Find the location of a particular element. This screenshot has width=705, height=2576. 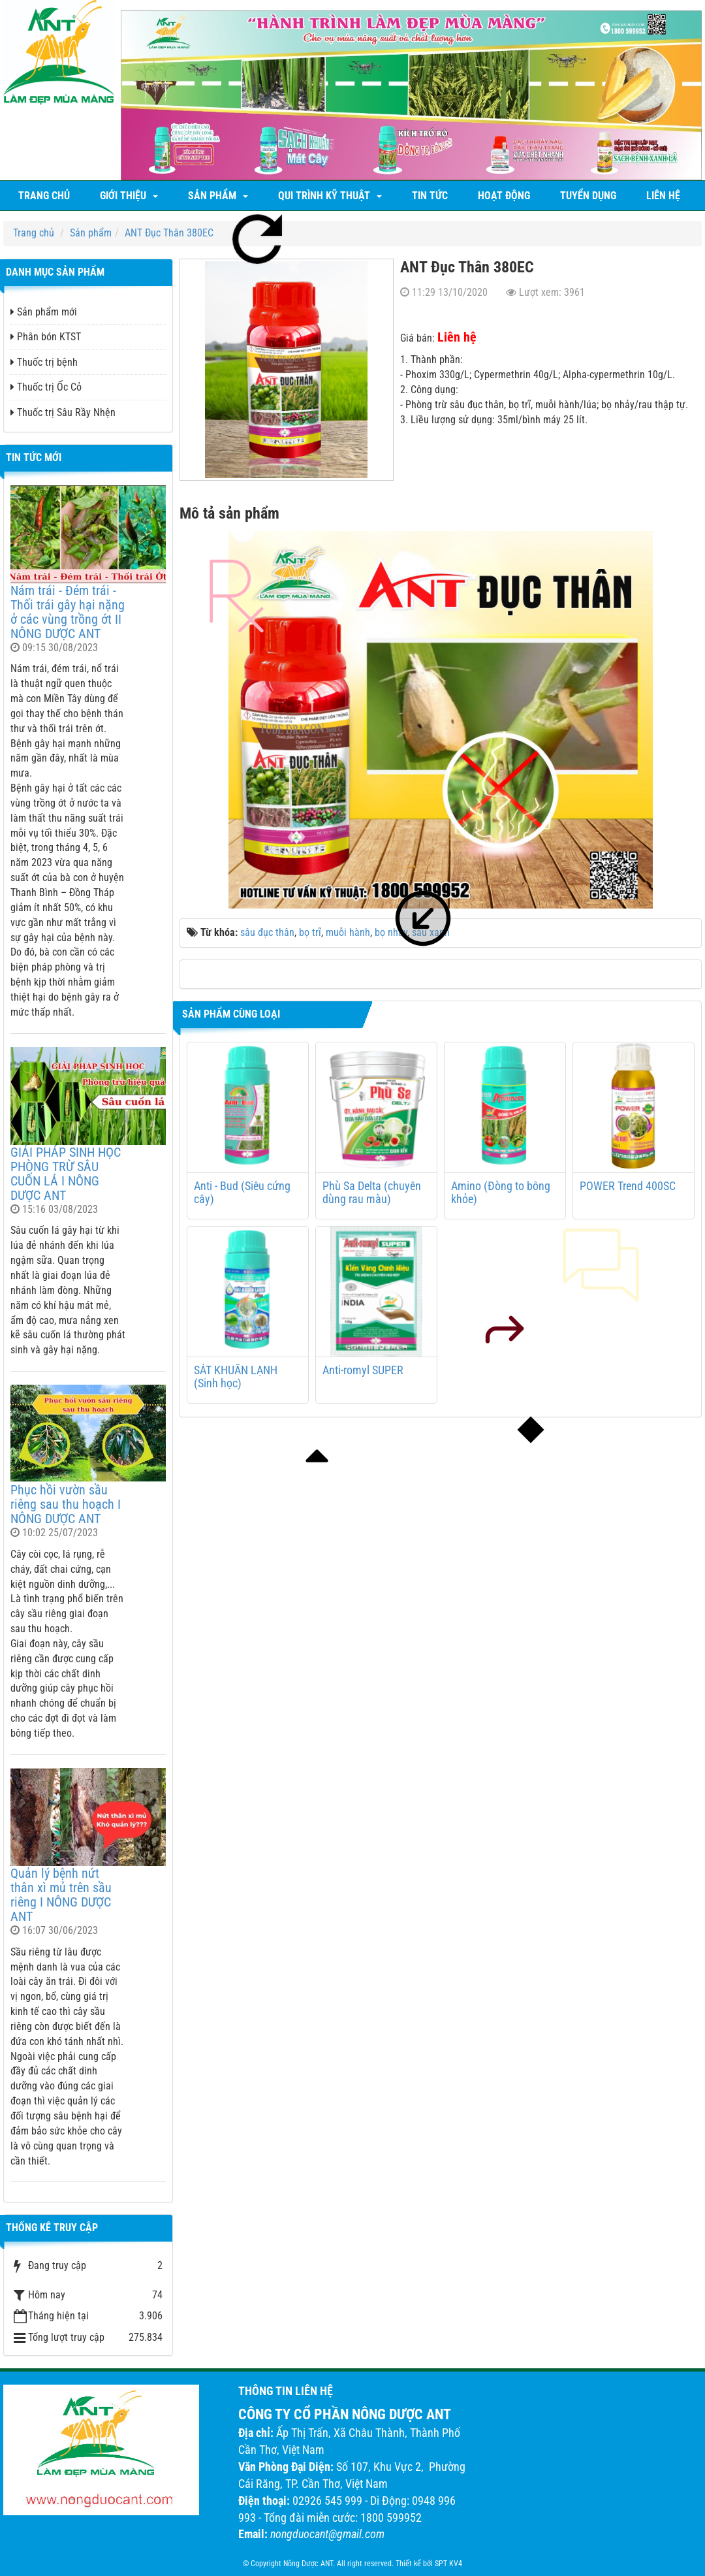

collapse an expanded section is located at coordinates (317, 1457).